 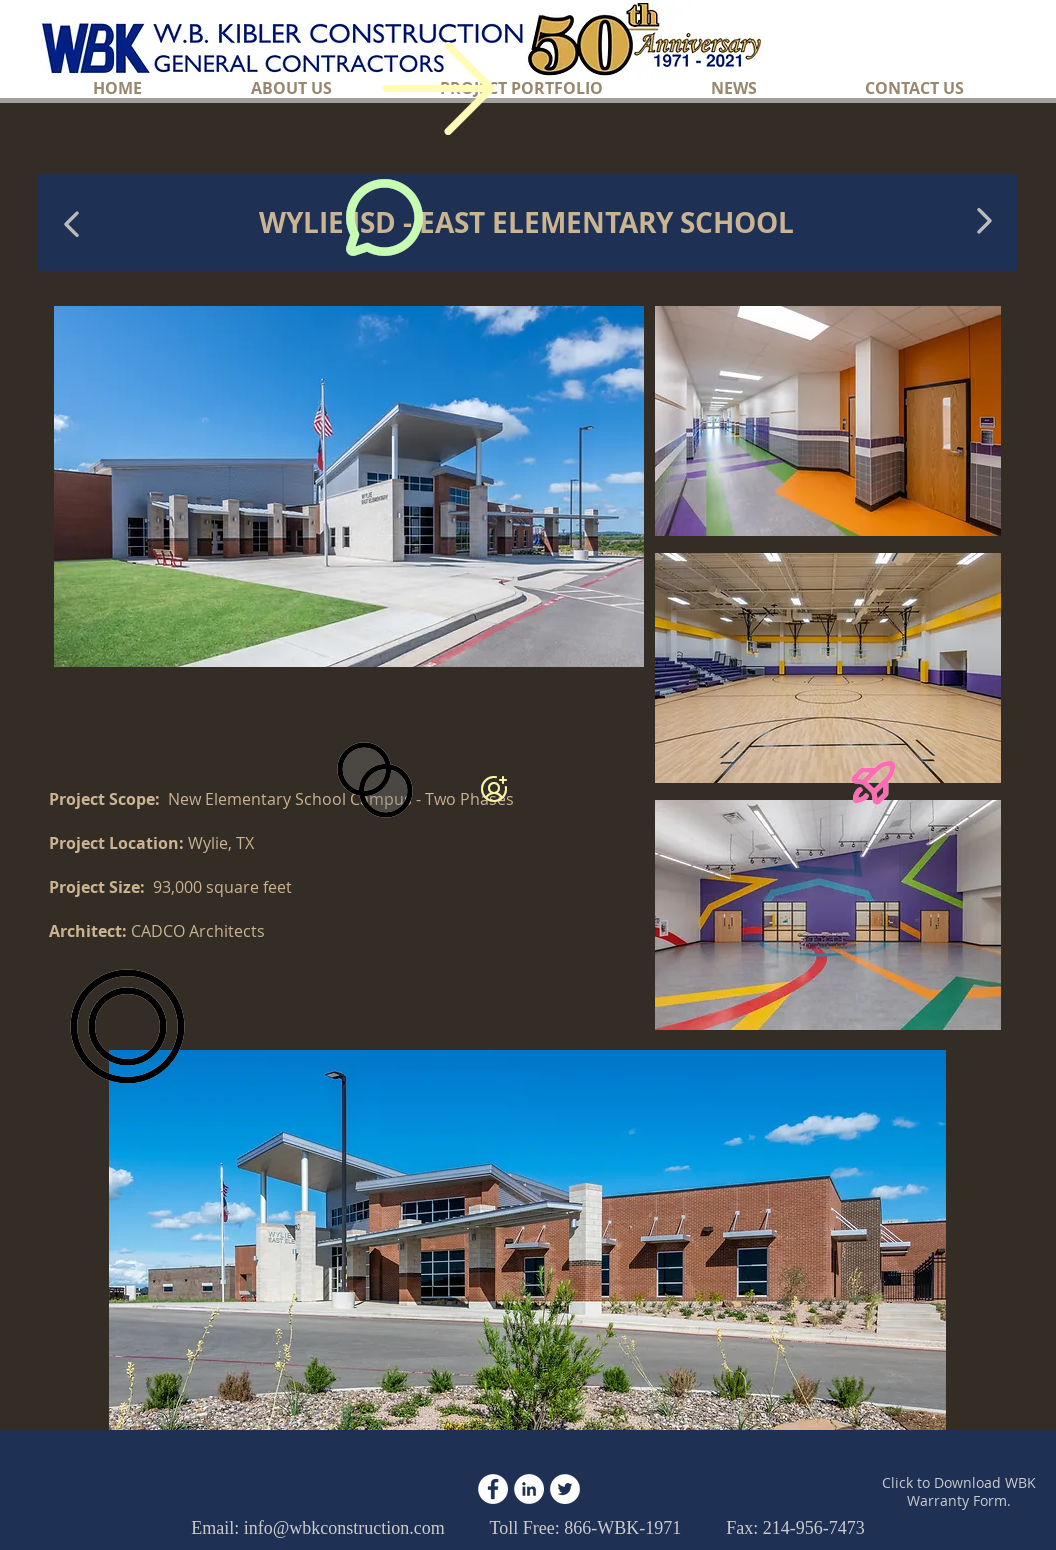 What do you see at coordinates (438, 88) in the screenshot?
I see `navigate to the next item or screen` at bounding box center [438, 88].